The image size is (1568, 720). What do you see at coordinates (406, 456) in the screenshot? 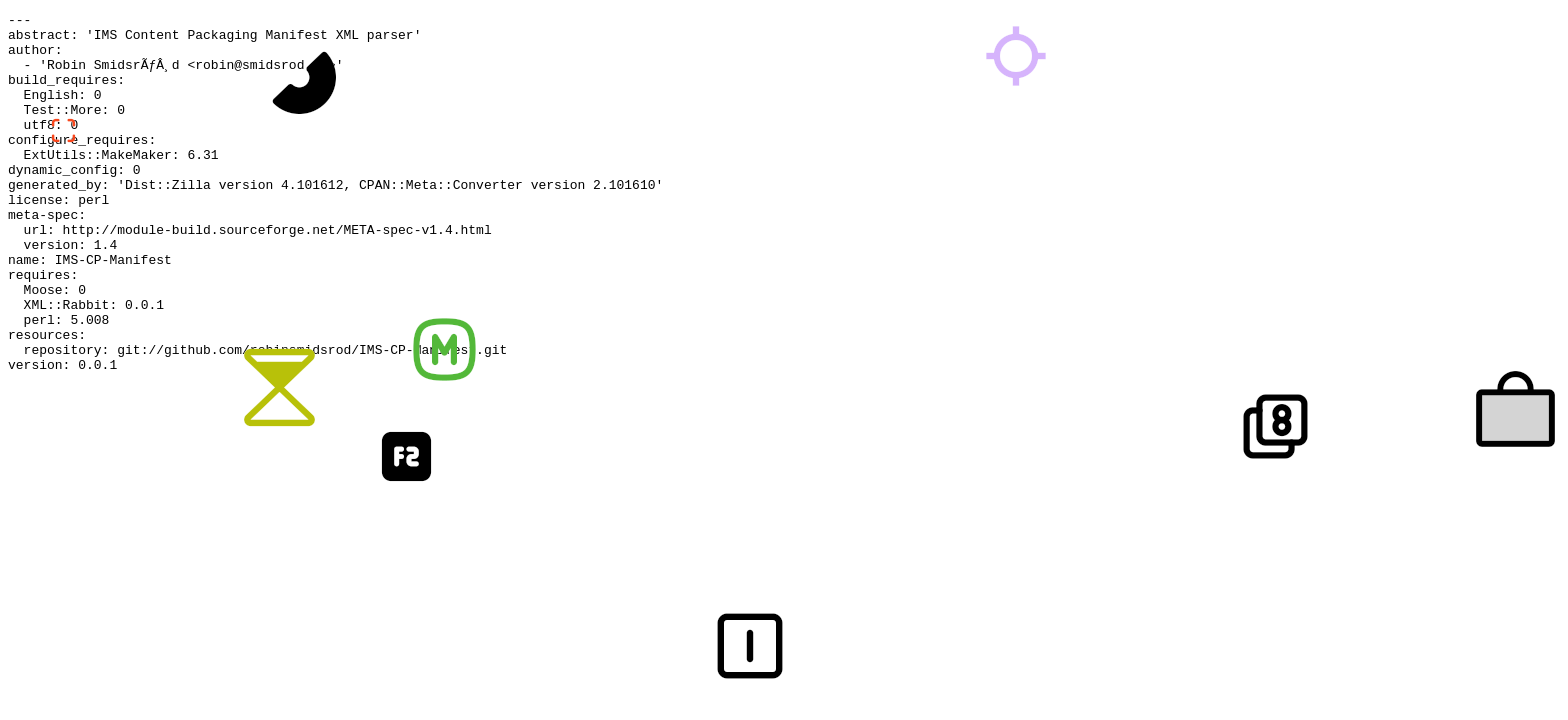
I see `toggle F2 function key shortcut` at bounding box center [406, 456].